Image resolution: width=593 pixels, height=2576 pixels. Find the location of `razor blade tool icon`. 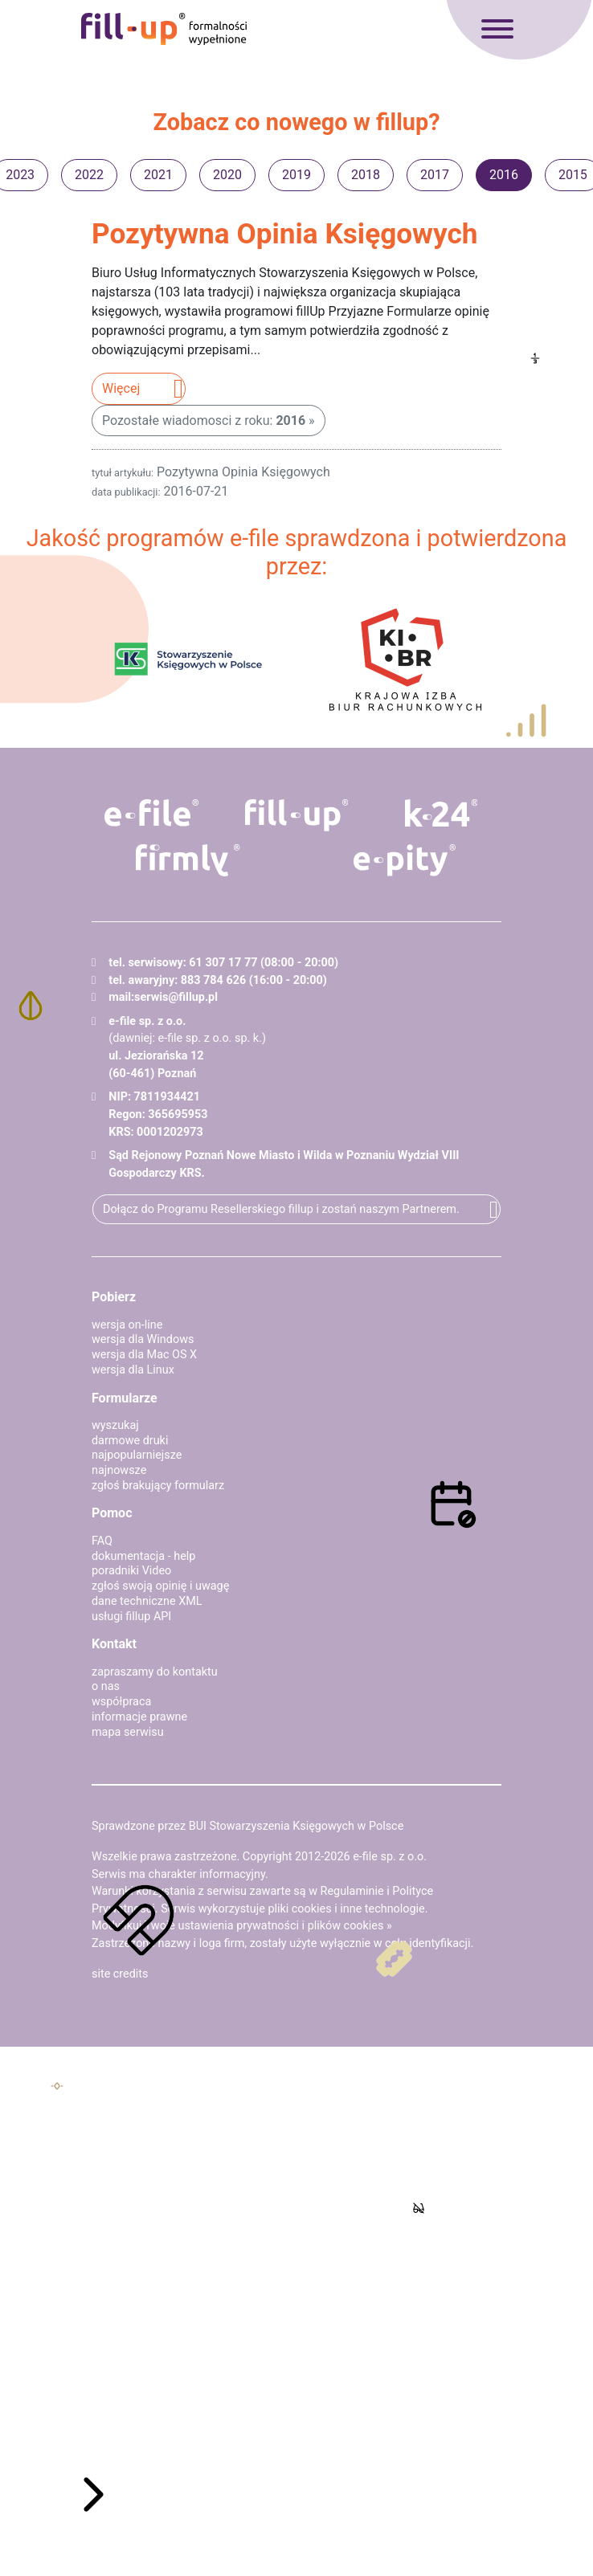

razor blade tool icon is located at coordinates (394, 1958).